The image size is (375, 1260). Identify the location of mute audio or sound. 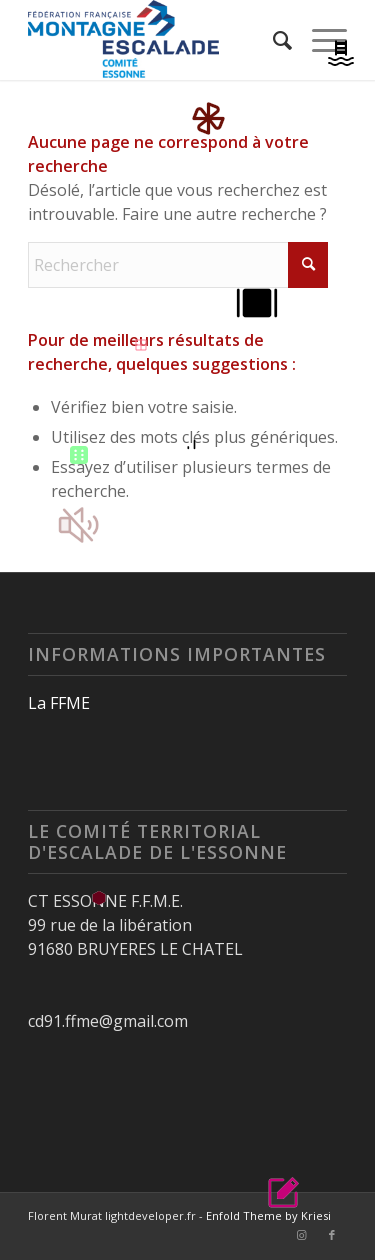
(78, 525).